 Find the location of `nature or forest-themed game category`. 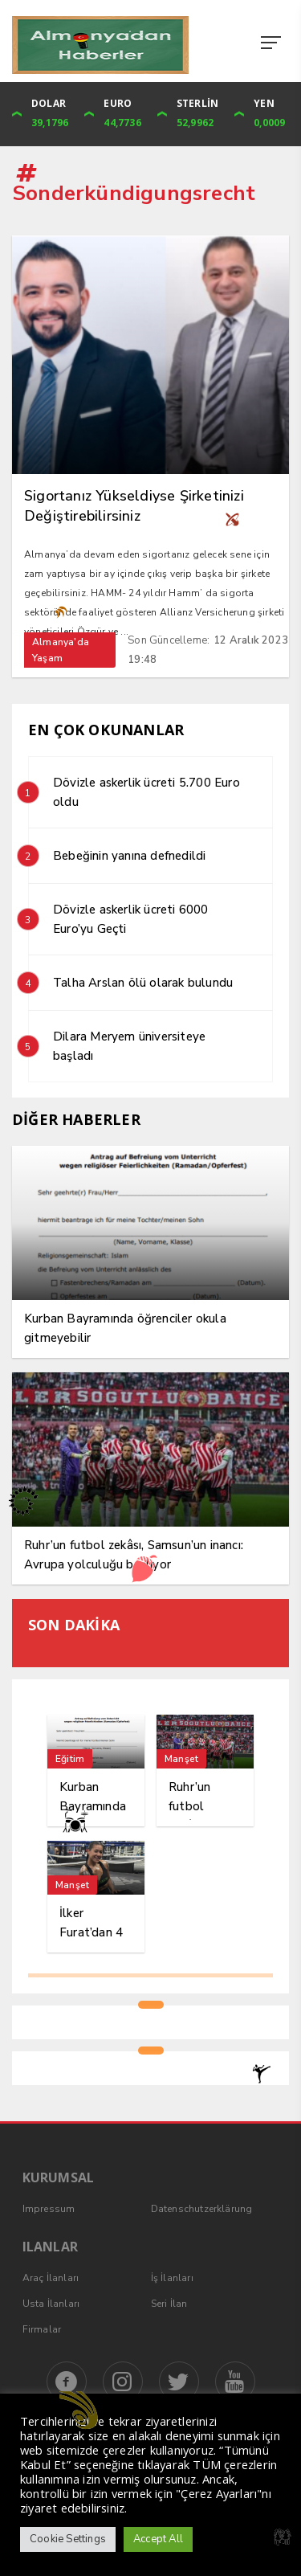

nature or forest-themed game category is located at coordinates (144, 1568).